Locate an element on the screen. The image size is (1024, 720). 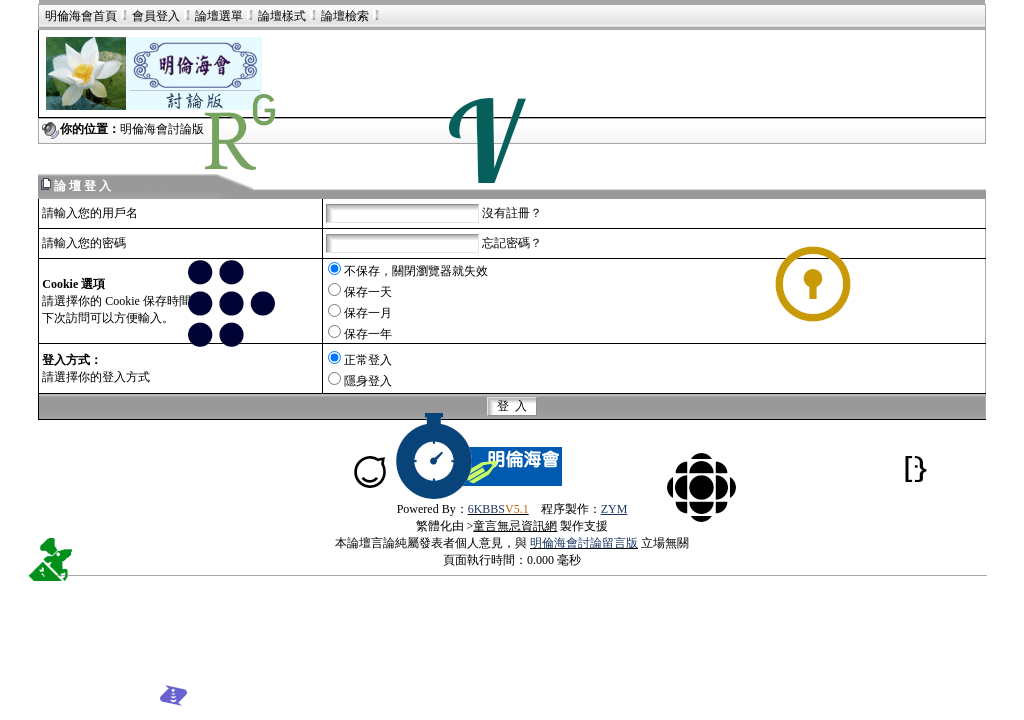
CBC (Canadian Broadcasting Corporation) logo is located at coordinates (701, 487).